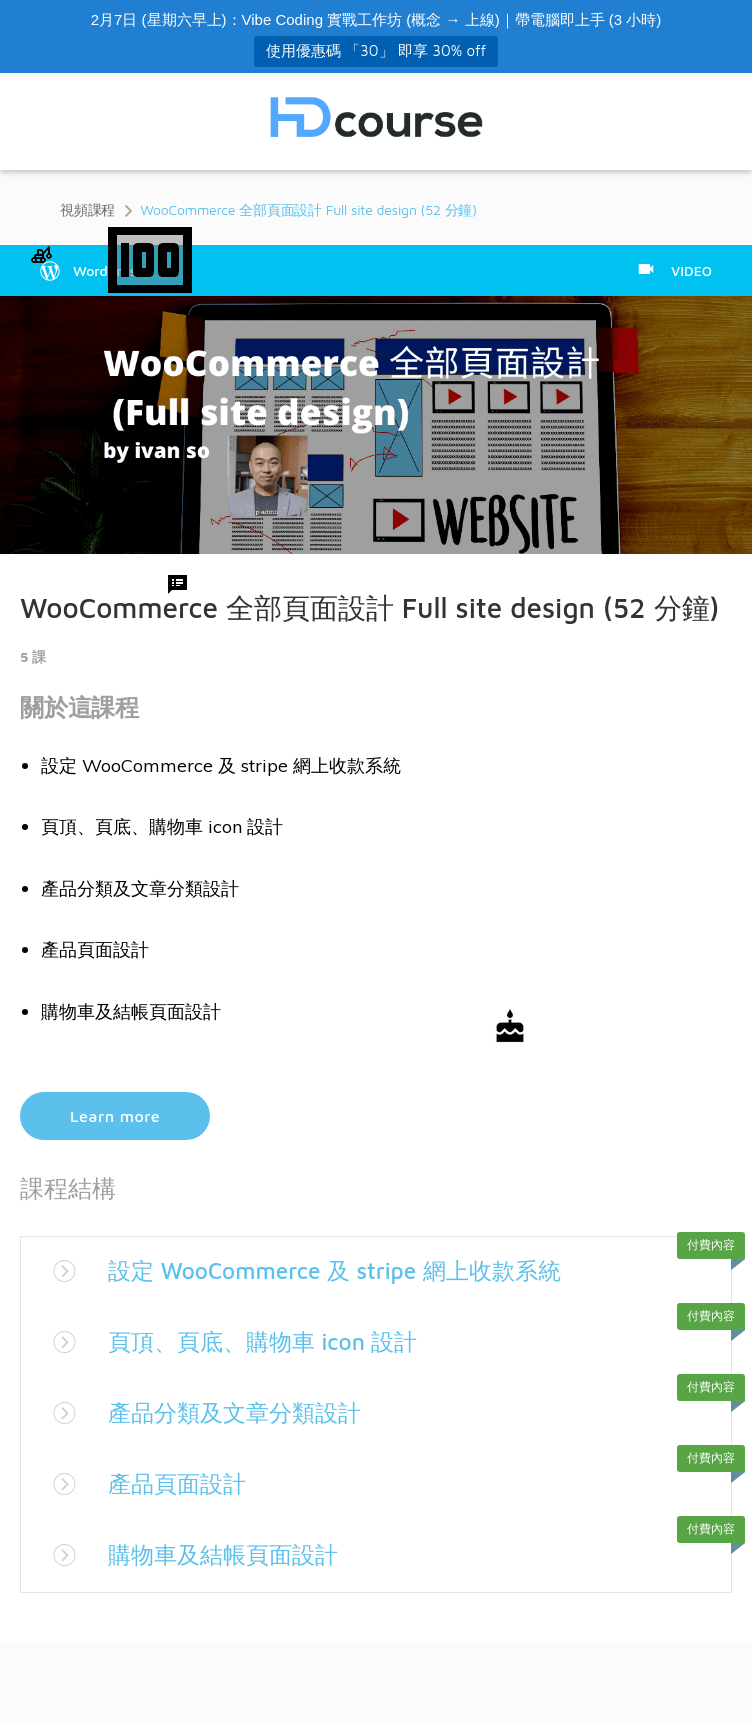 The width and height of the screenshot is (752, 1723). I want to click on view speaker notes or presentation notes, so click(177, 584).